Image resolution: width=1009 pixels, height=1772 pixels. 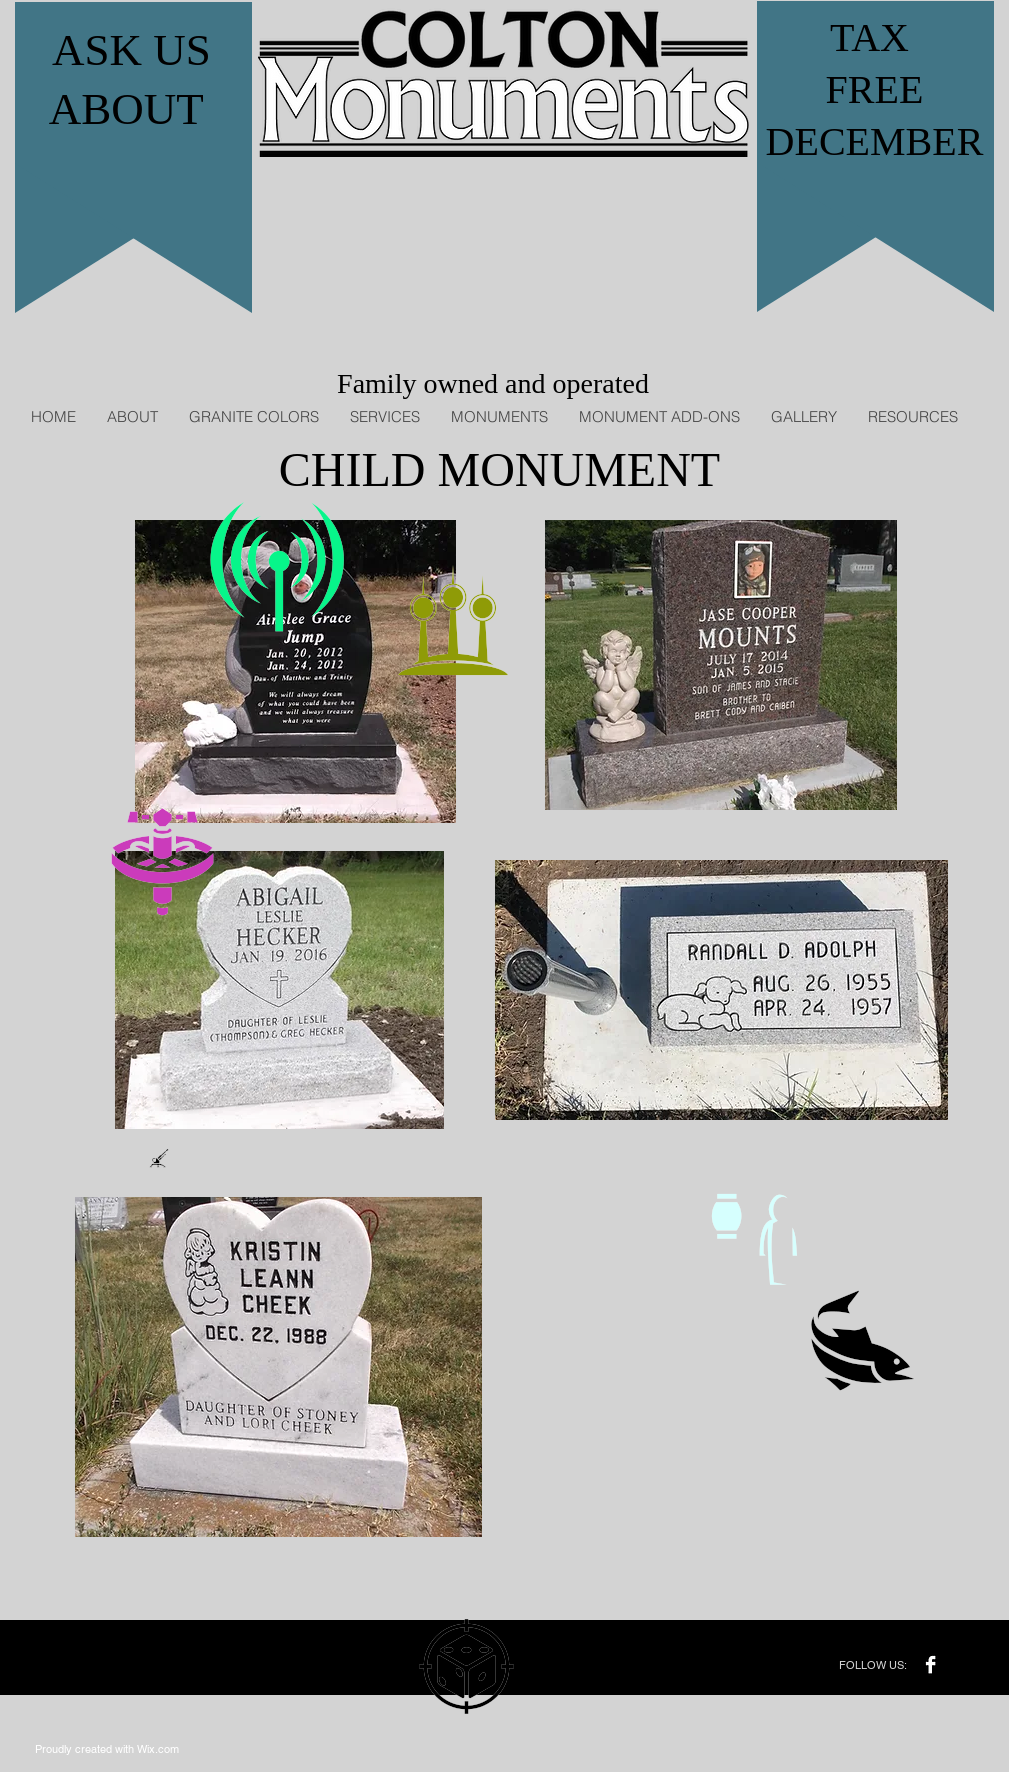 I want to click on indicates active signal or broadcast status, so click(x=277, y=563).